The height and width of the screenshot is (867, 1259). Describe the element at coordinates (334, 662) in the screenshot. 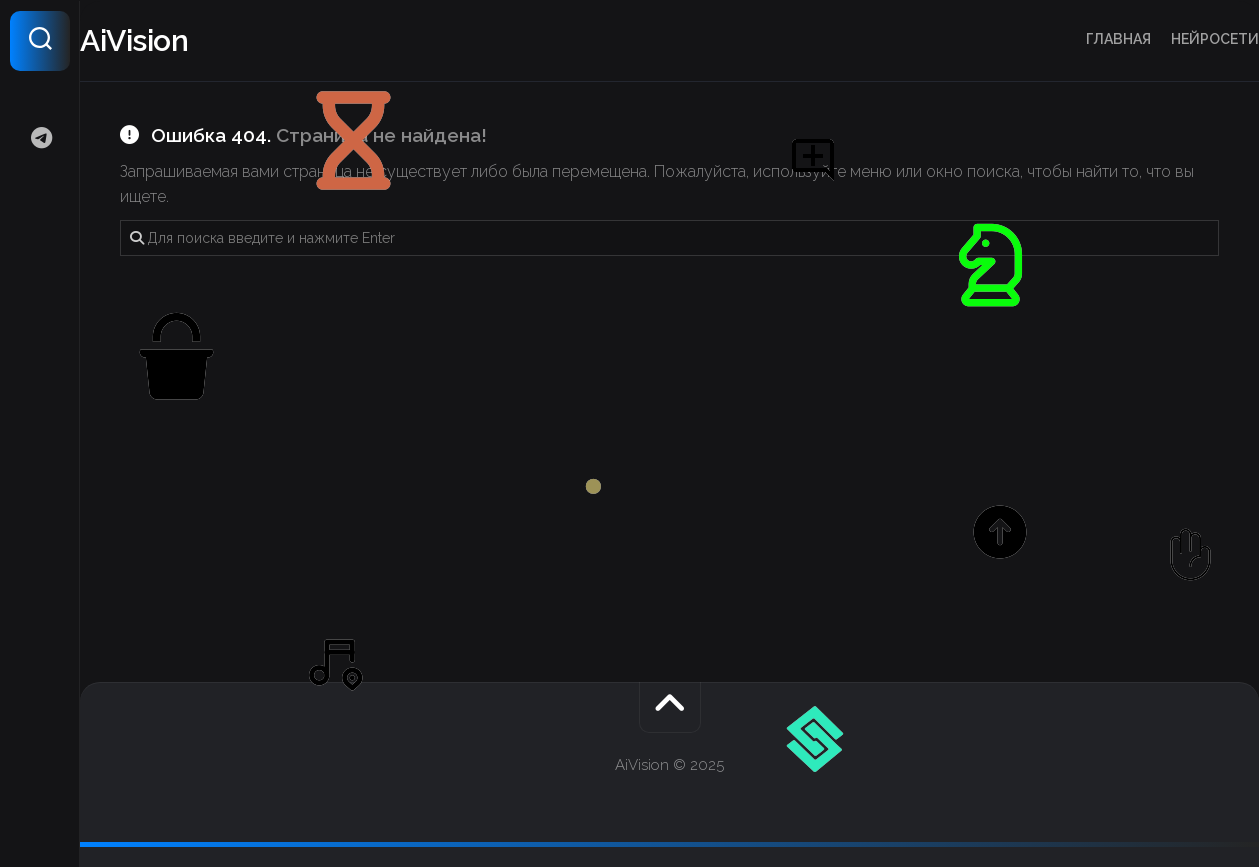

I see `view music tagged with a location` at that location.